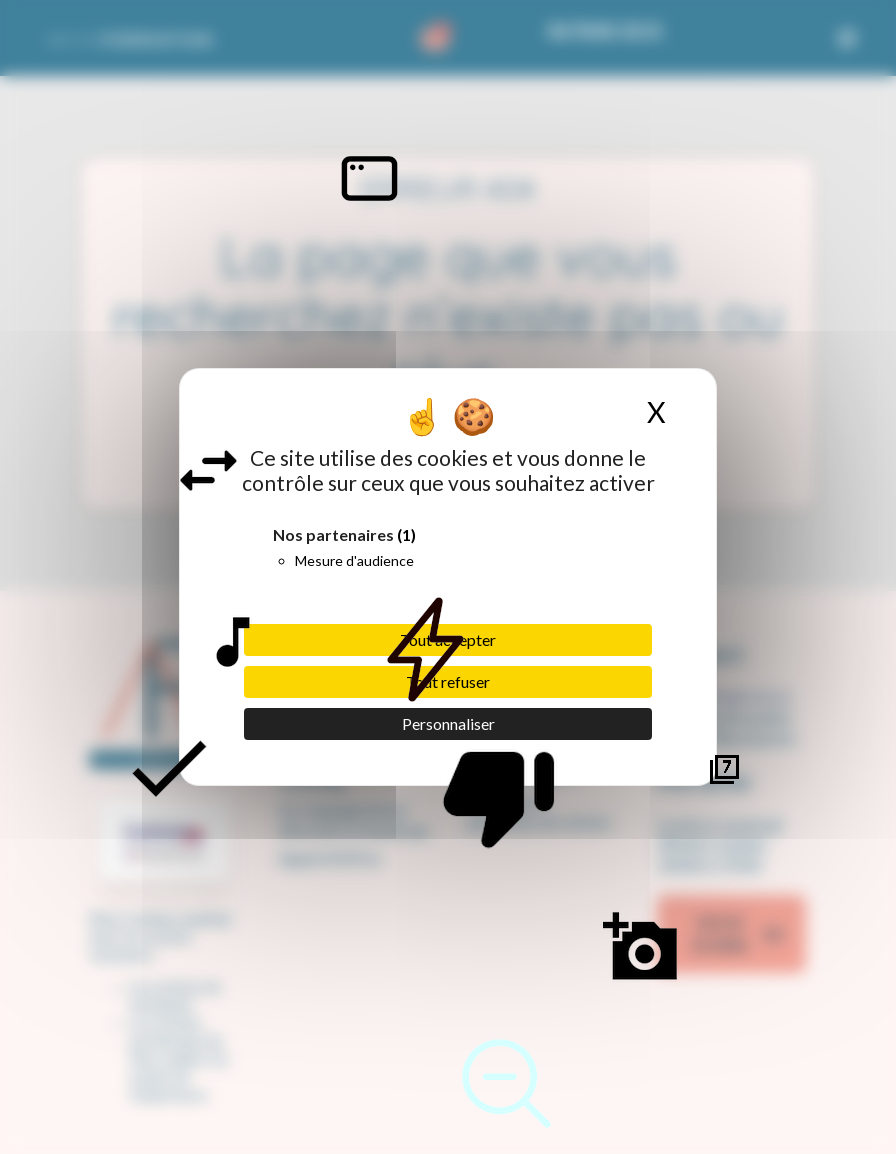  What do you see at coordinates (369, 178) in the screenshot?
I see `open application window` at bounding box center [369, 178].